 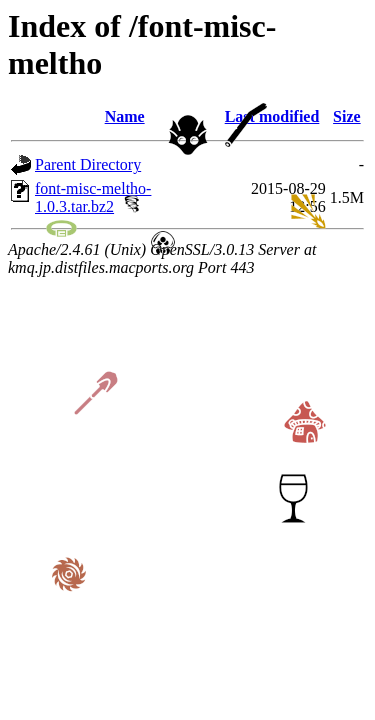 I want to click on equip digging or excavation tool, so click(x=96, y=394).